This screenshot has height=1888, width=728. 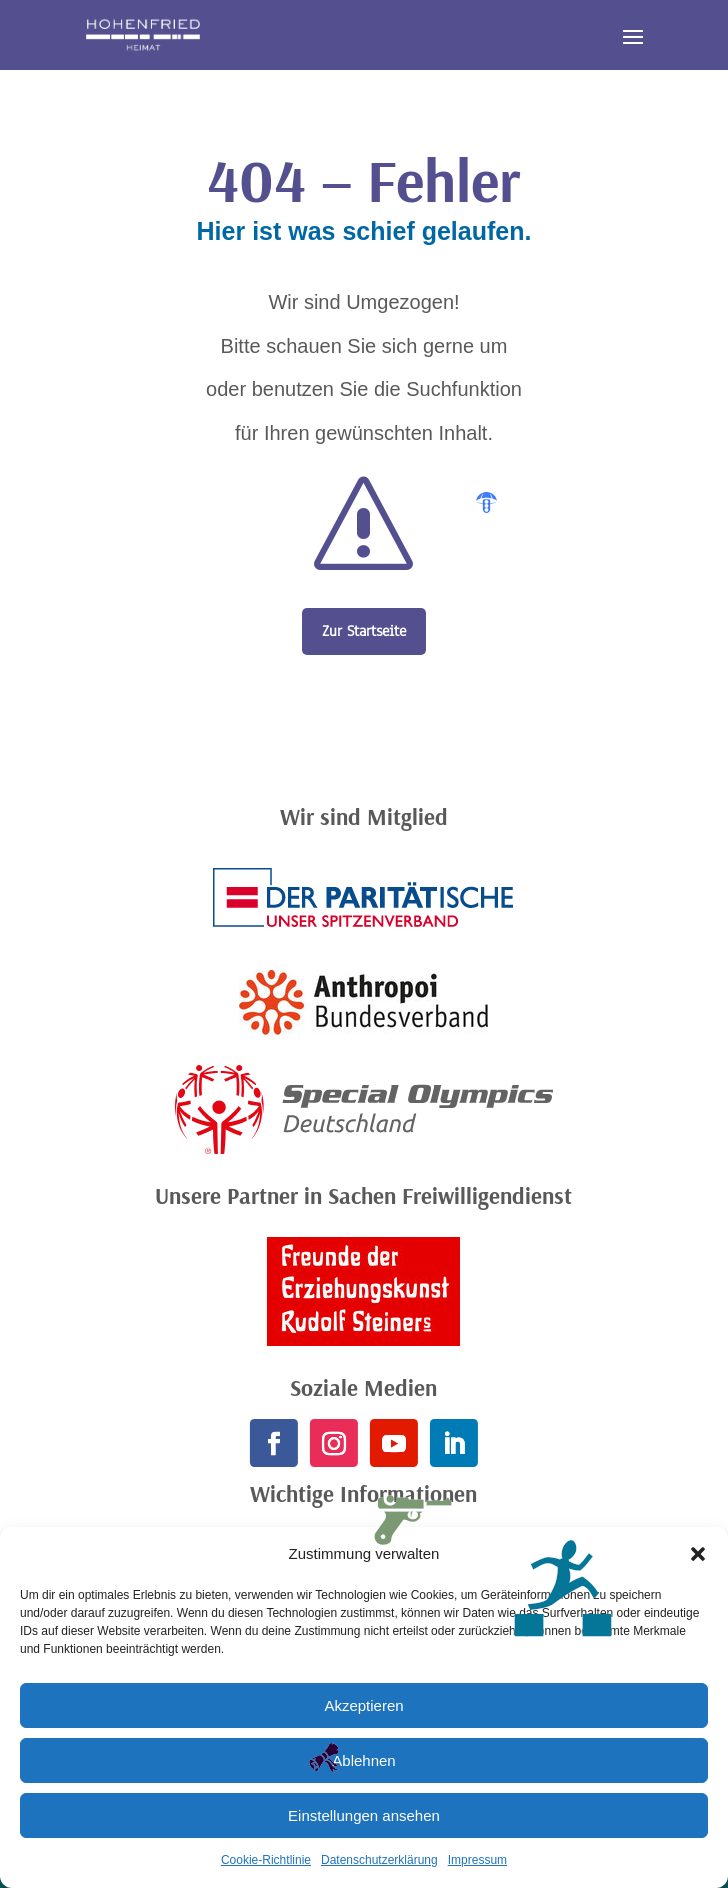 What do you see at coordinates (486, 502) in the screenshot?
I see `game item or power-up mushroom` at bounding box center [486, 502].